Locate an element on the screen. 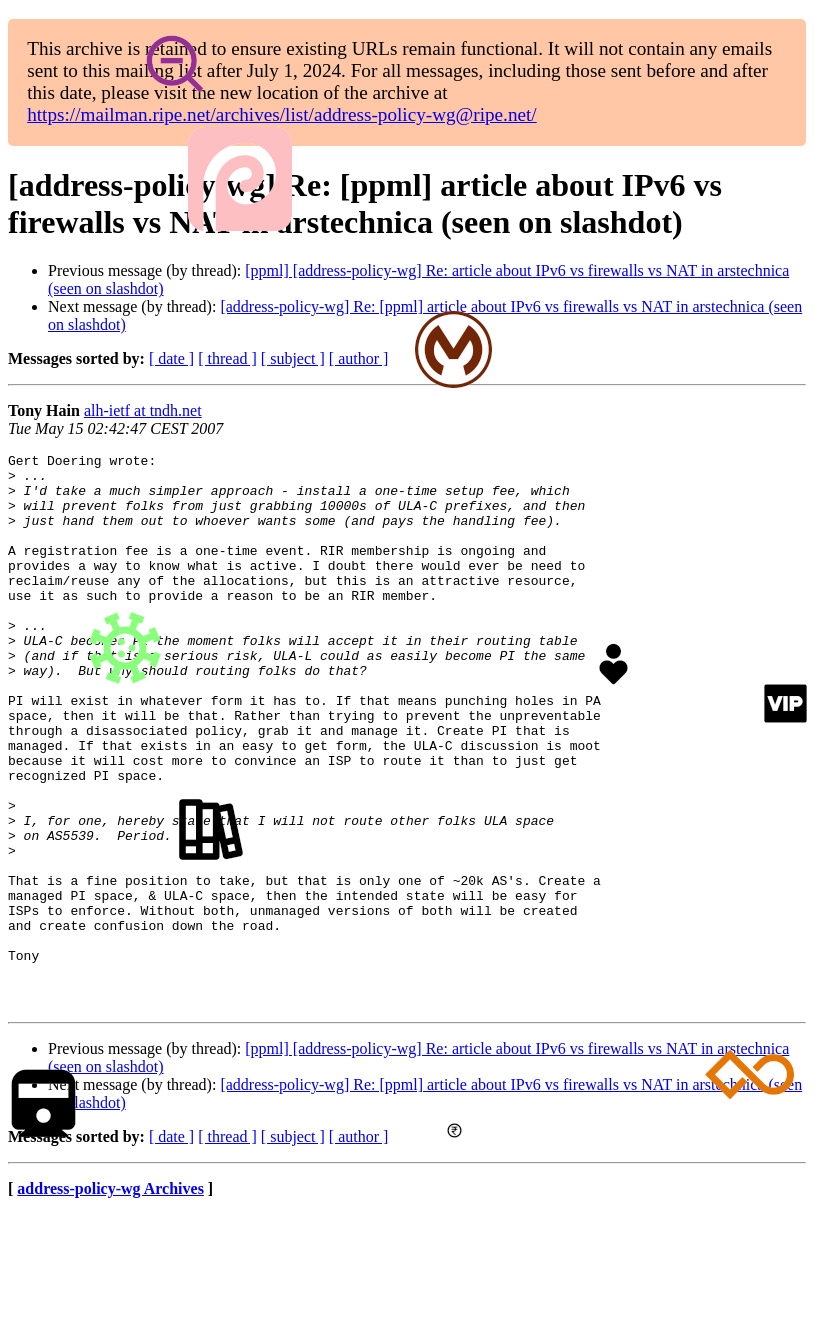 This screenshot has height=1325, width=814. open the Showpad app is located at coordinates (749, 1074).